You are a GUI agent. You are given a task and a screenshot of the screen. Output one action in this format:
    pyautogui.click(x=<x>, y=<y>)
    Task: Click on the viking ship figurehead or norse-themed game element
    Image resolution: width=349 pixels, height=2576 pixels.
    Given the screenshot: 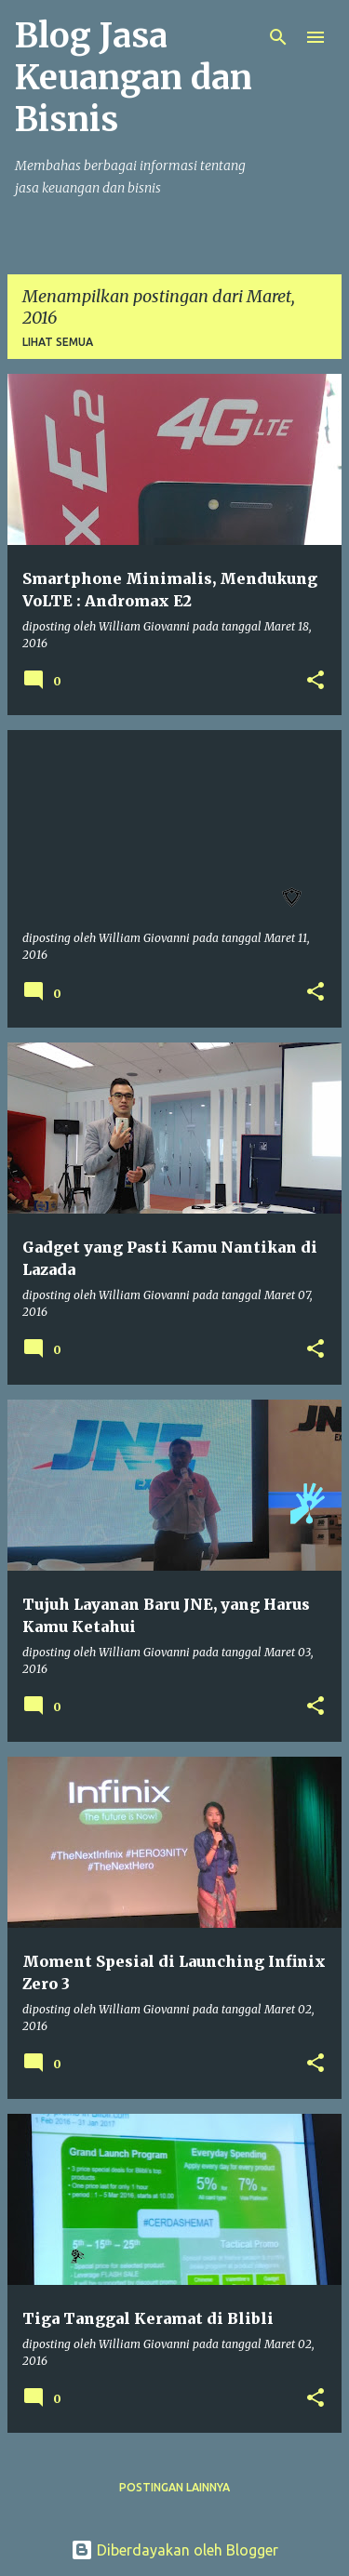 What is the action you would take?
    pyautogui.click(x=78, y=2256)
    